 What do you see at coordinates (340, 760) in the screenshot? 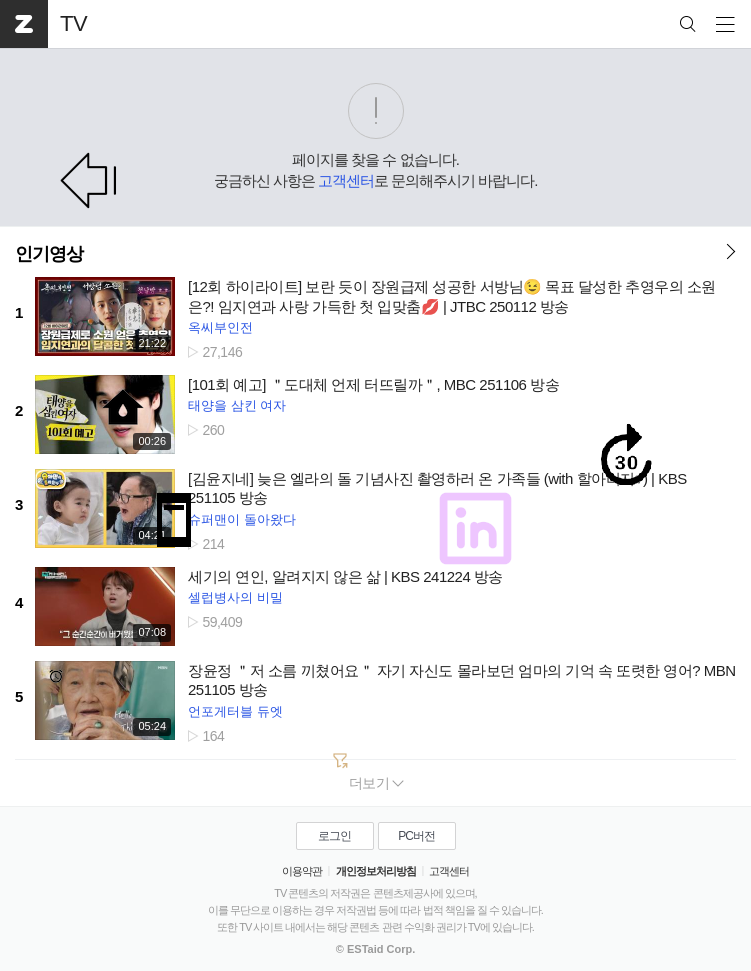
I see `share current filter settings` at bounding box center [340, 760].